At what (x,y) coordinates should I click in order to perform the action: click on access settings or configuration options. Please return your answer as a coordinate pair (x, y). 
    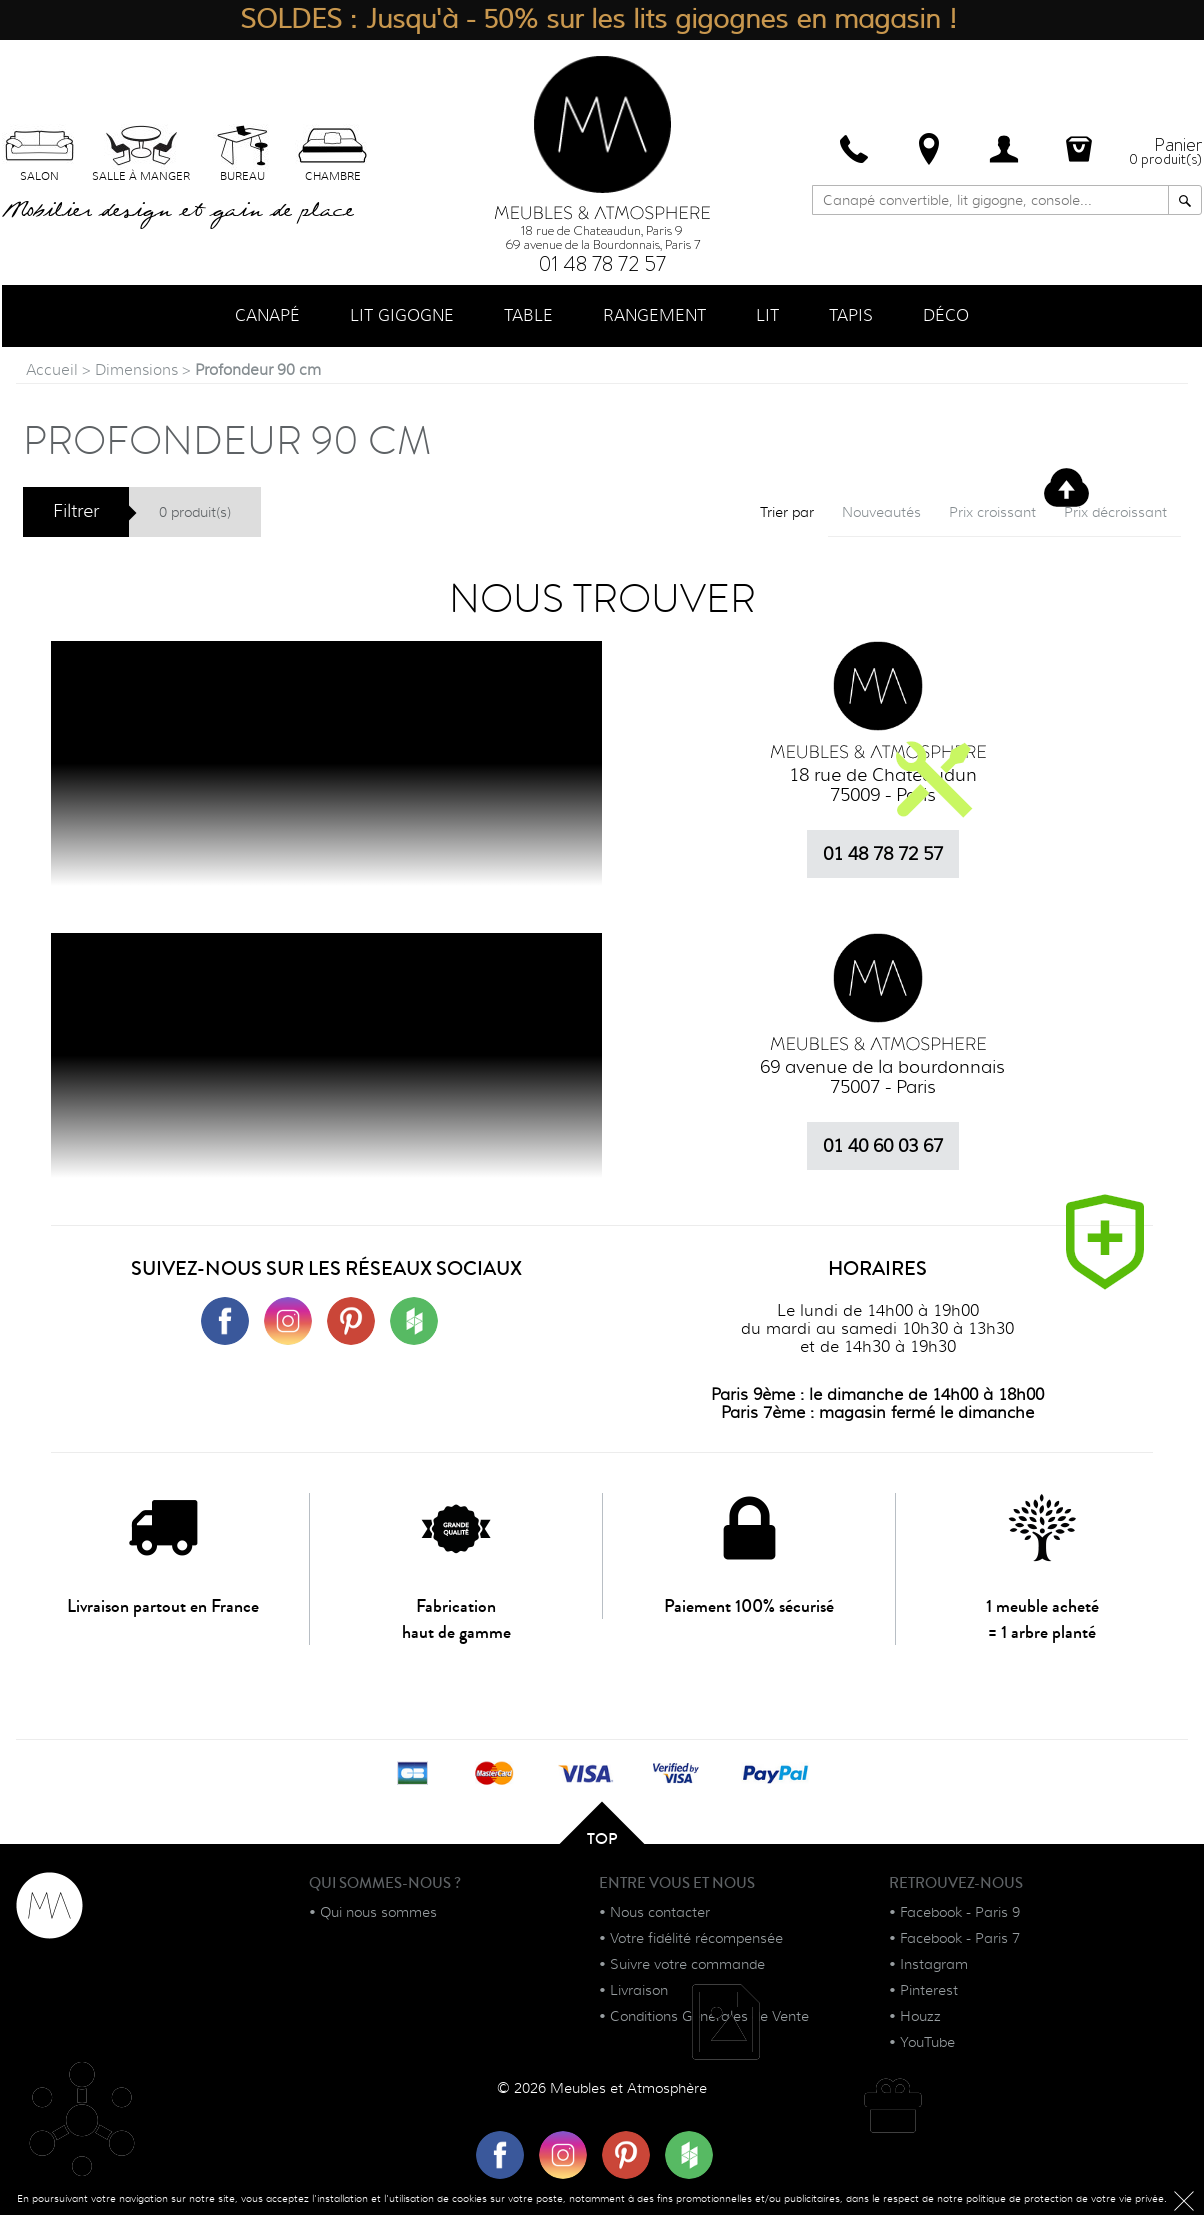
    Looking at the image, I should click on (935, 780).